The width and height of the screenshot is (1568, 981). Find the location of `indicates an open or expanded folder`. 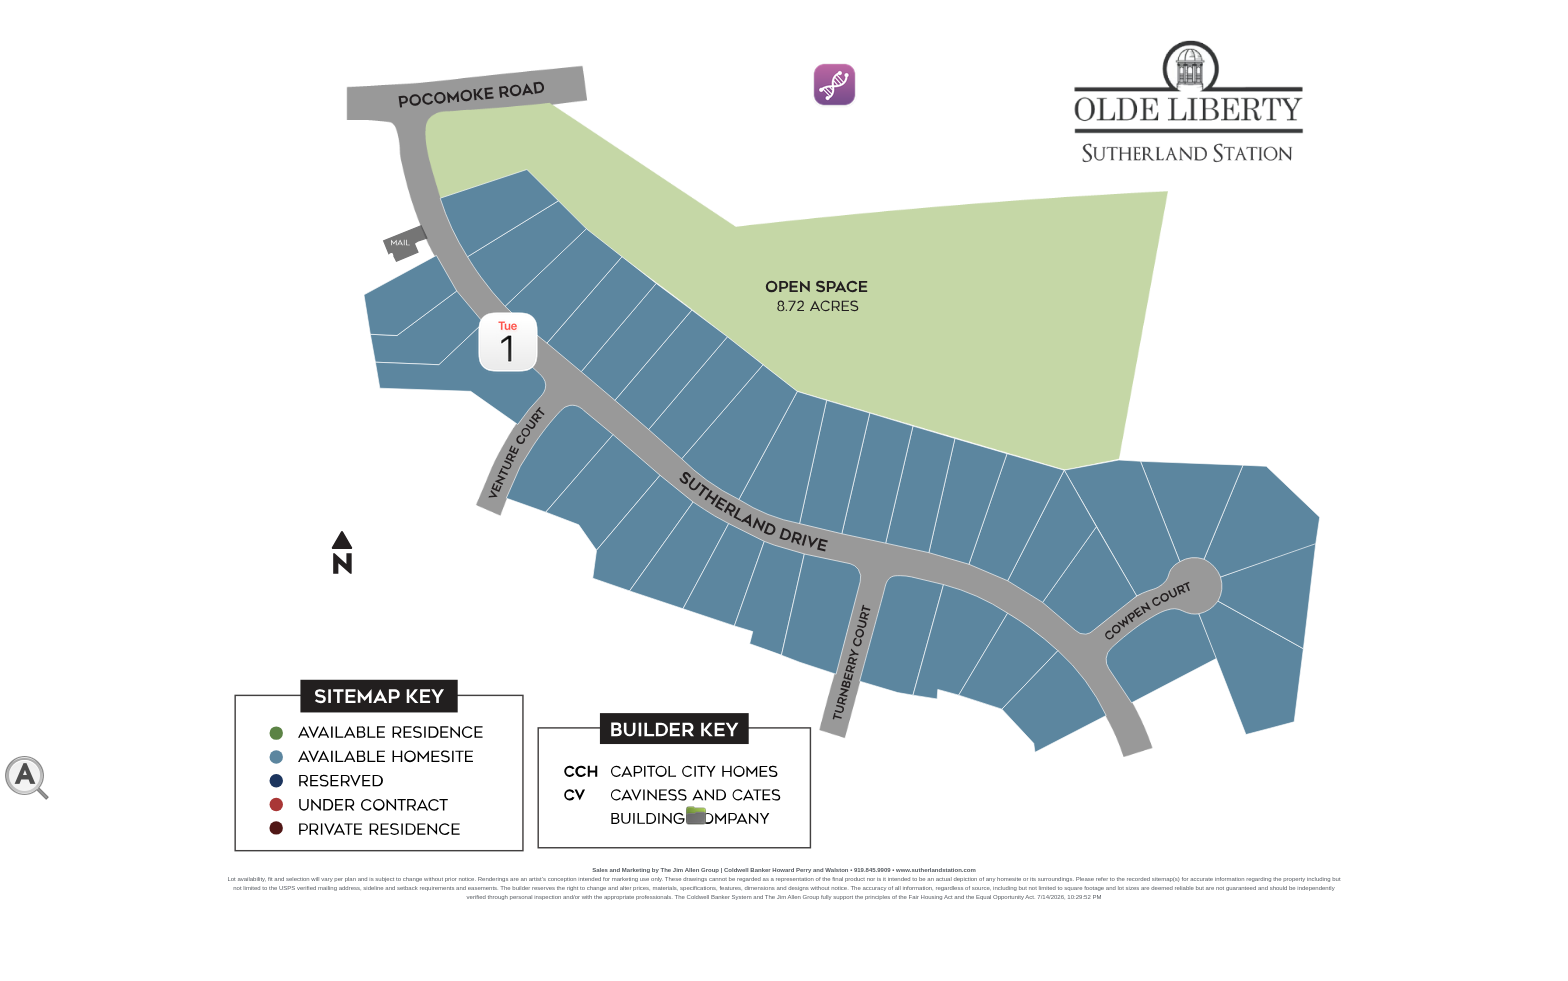

indicates an open or expanded folder is located at coordinates (696, 815).